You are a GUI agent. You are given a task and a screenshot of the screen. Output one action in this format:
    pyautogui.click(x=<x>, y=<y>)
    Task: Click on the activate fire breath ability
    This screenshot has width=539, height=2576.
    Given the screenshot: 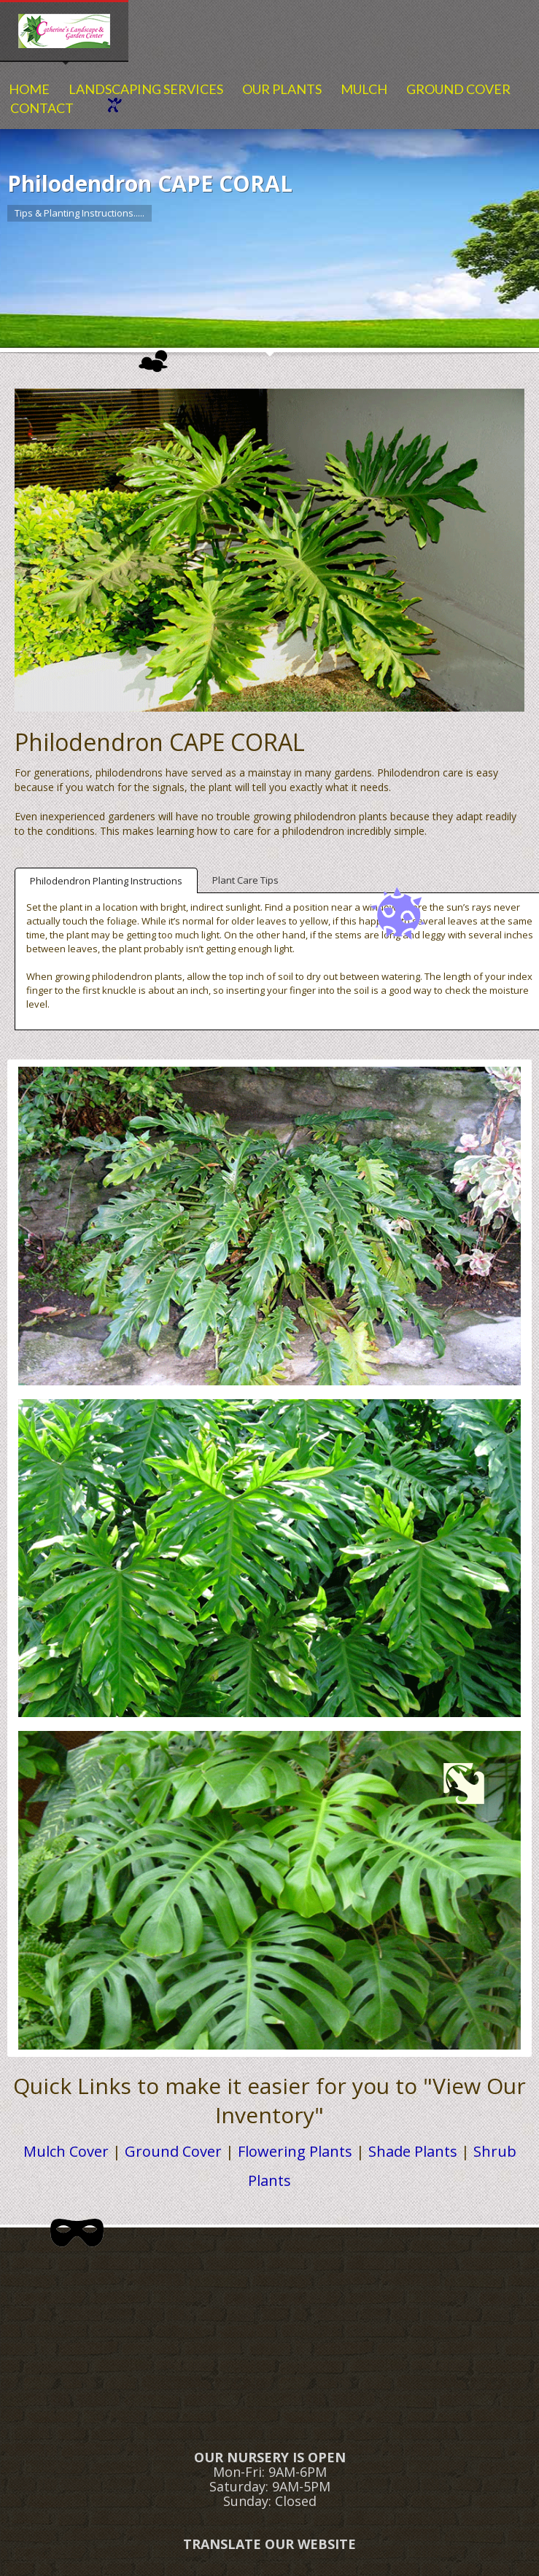 What is the action you would take?
    pyautogui.click(x=464, y=1783)
    